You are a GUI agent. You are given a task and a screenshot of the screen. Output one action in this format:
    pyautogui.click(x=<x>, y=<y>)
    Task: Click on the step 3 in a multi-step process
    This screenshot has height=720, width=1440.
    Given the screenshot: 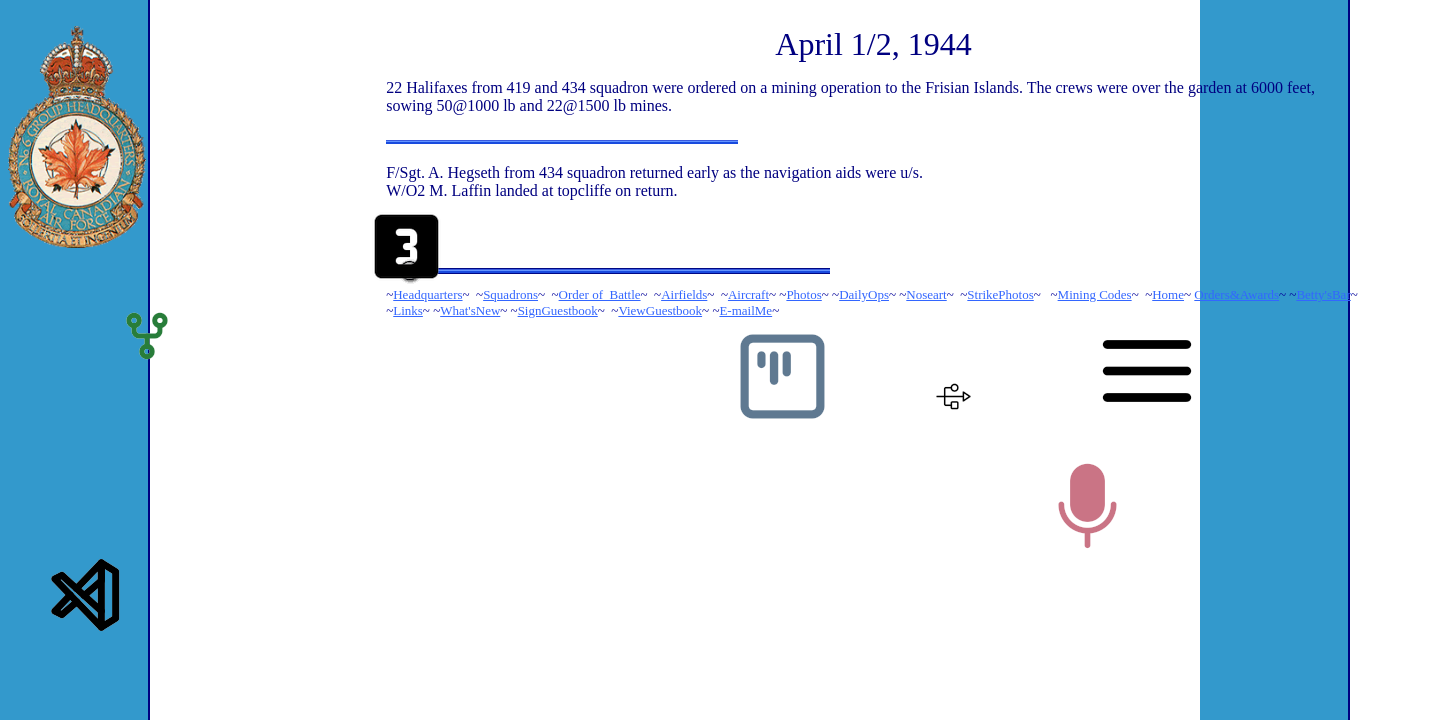 What is the action you would take?
    pyautogui.click(x=406, y=246)
    